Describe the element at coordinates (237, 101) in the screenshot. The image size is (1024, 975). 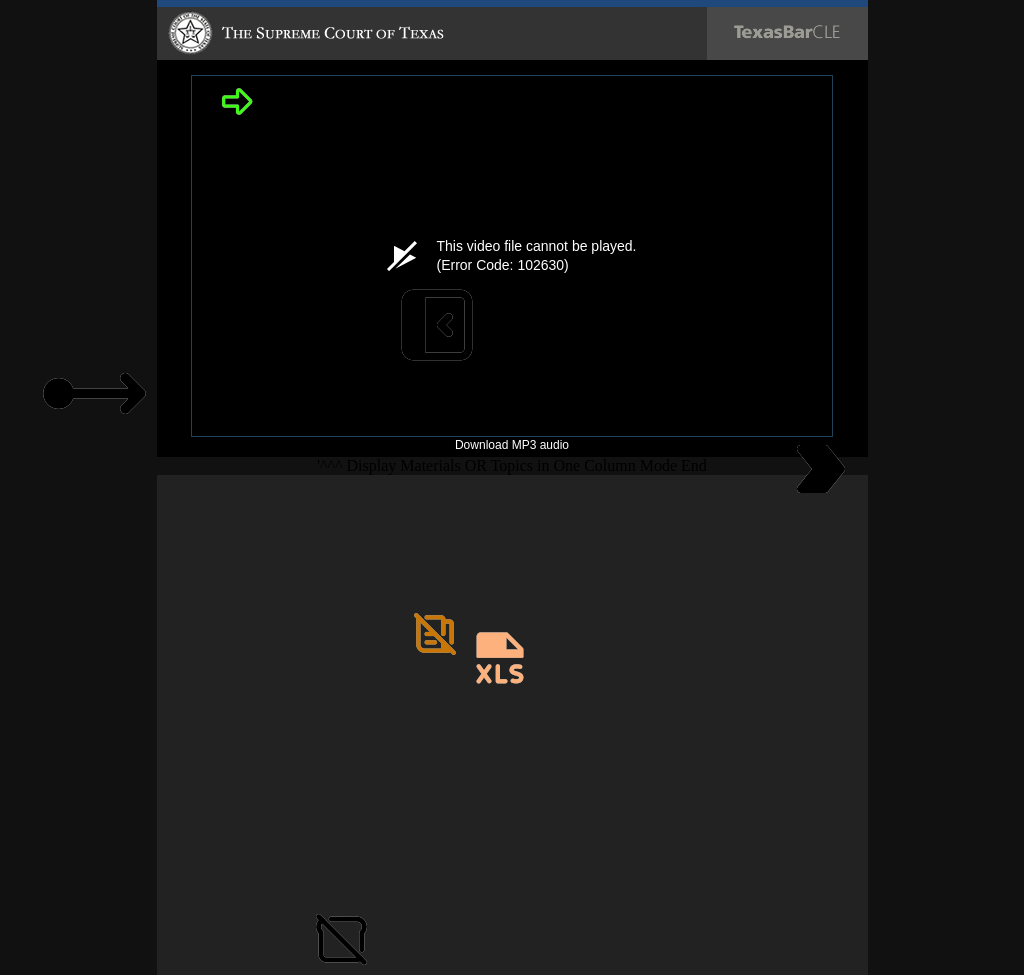
I see `navigate to the next item or page` at that location.